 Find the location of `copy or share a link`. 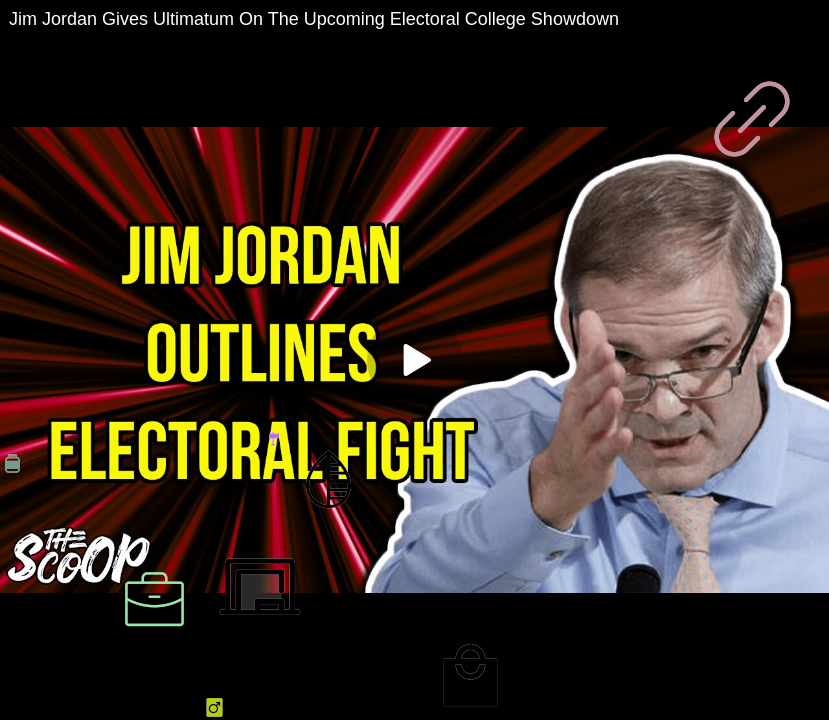

copy or share a link is located at coordinates (752, 119).